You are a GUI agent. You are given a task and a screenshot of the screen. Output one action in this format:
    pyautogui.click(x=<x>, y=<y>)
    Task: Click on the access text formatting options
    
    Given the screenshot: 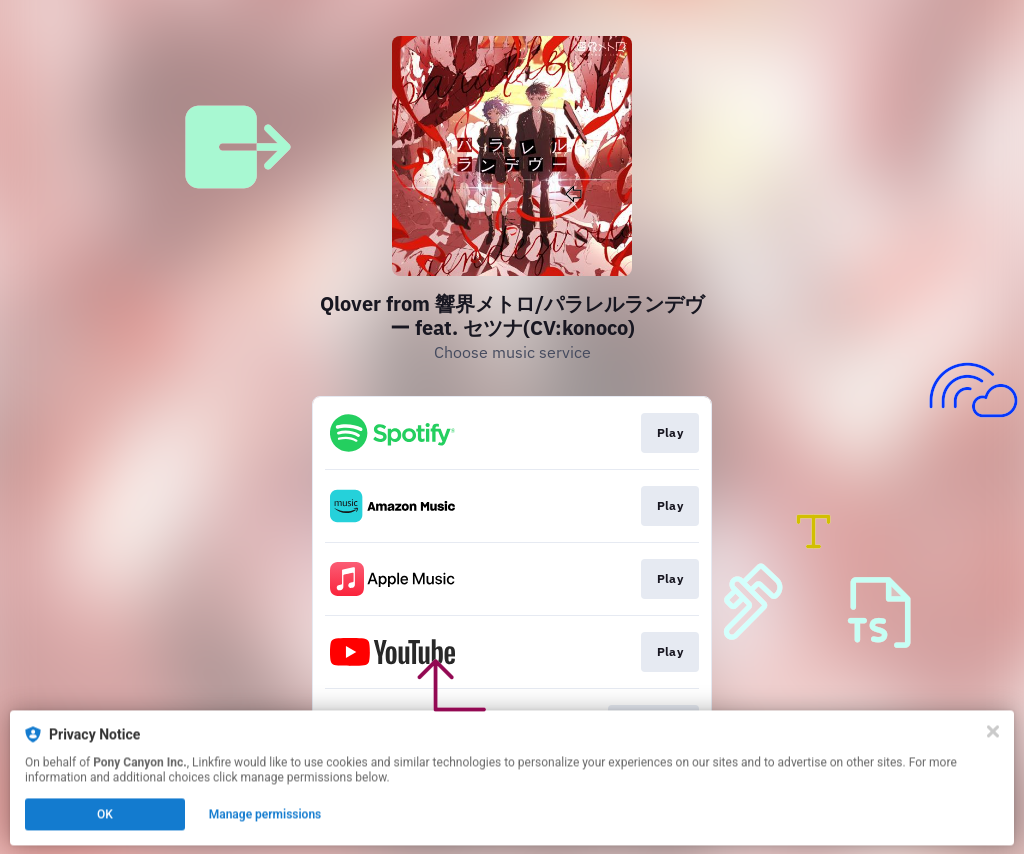 What is the action you would take?
    pyautogui.click(x=813, y=531)
    